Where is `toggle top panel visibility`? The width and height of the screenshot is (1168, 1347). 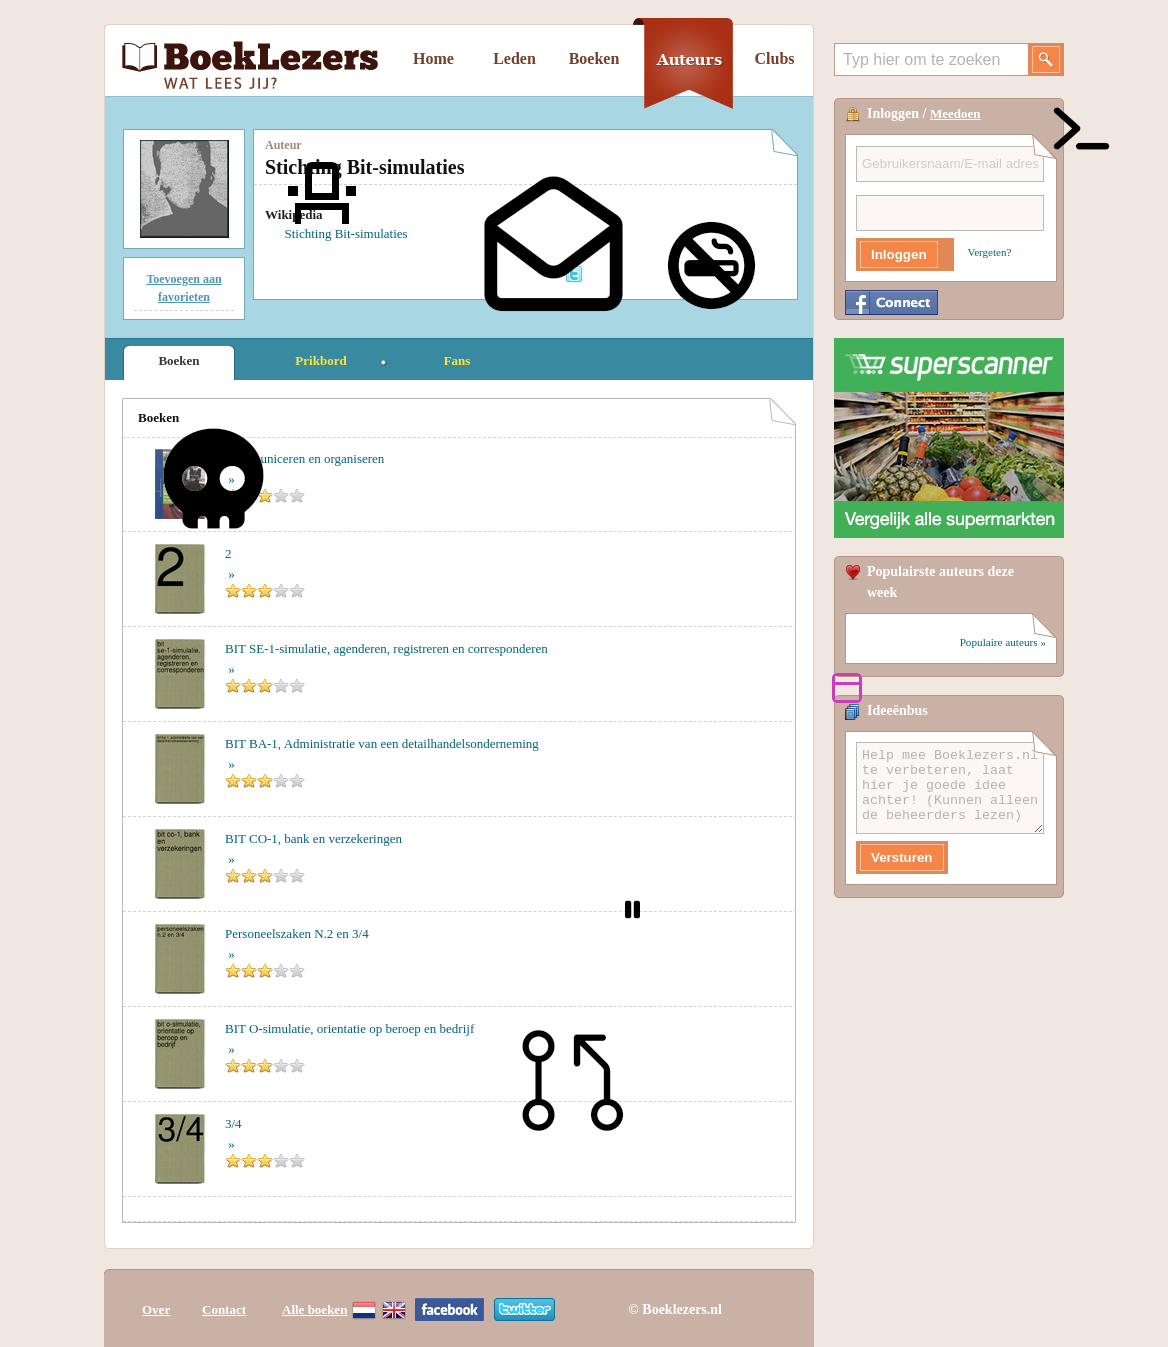 toggle top panel visibility is located at coordinates (847, 688).